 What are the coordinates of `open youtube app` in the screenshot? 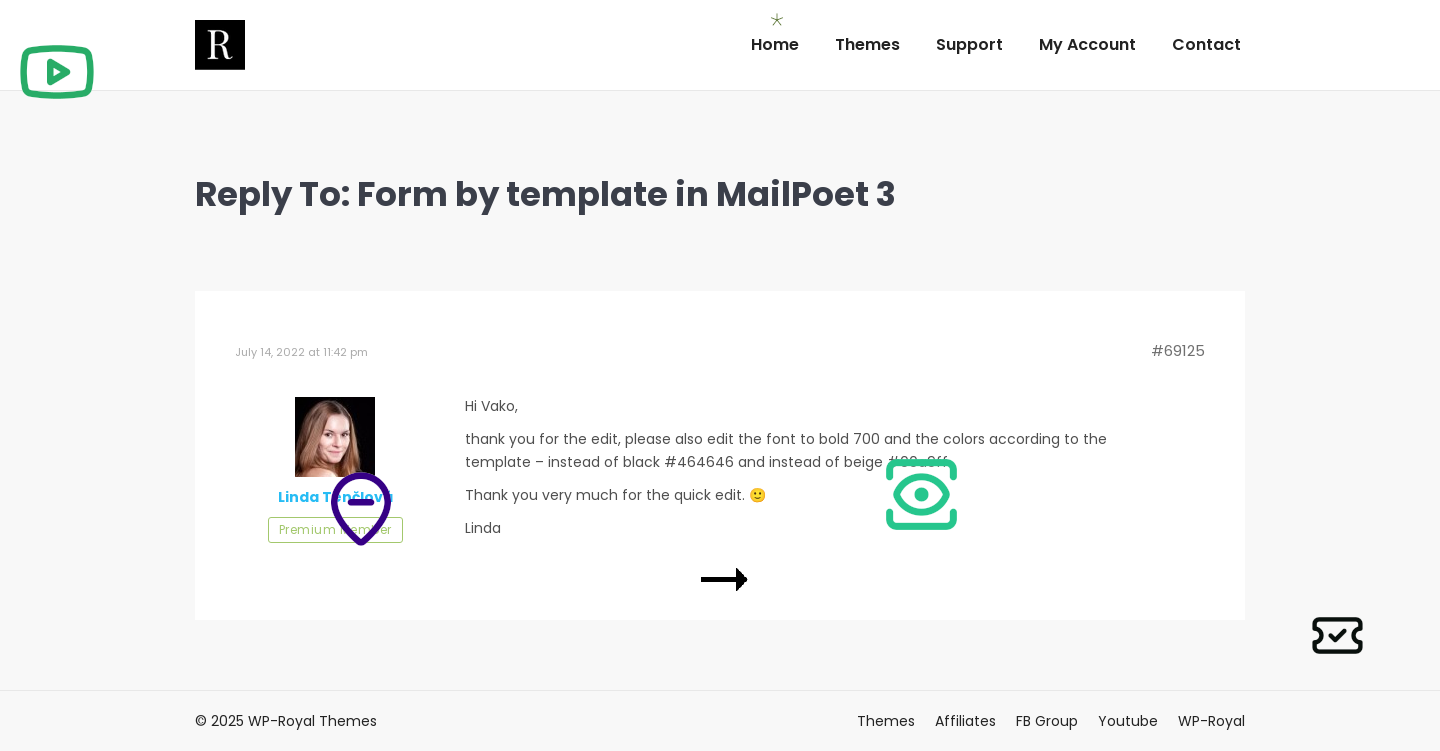 It's located at (57, 72).